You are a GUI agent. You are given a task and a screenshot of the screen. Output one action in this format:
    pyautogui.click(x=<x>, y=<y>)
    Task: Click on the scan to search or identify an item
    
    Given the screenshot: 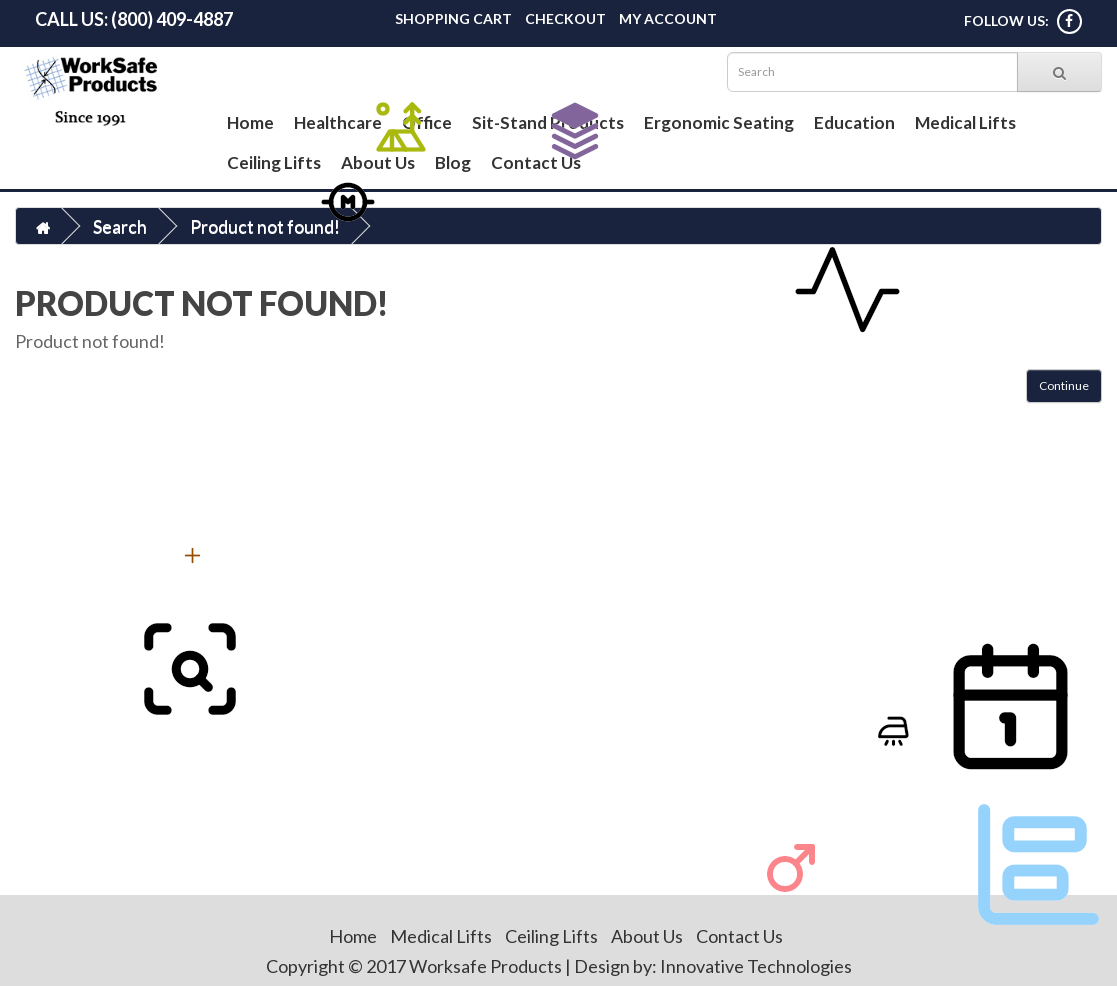 What is the action you would take?
    pyautogui.click(x=190, y=669)
    